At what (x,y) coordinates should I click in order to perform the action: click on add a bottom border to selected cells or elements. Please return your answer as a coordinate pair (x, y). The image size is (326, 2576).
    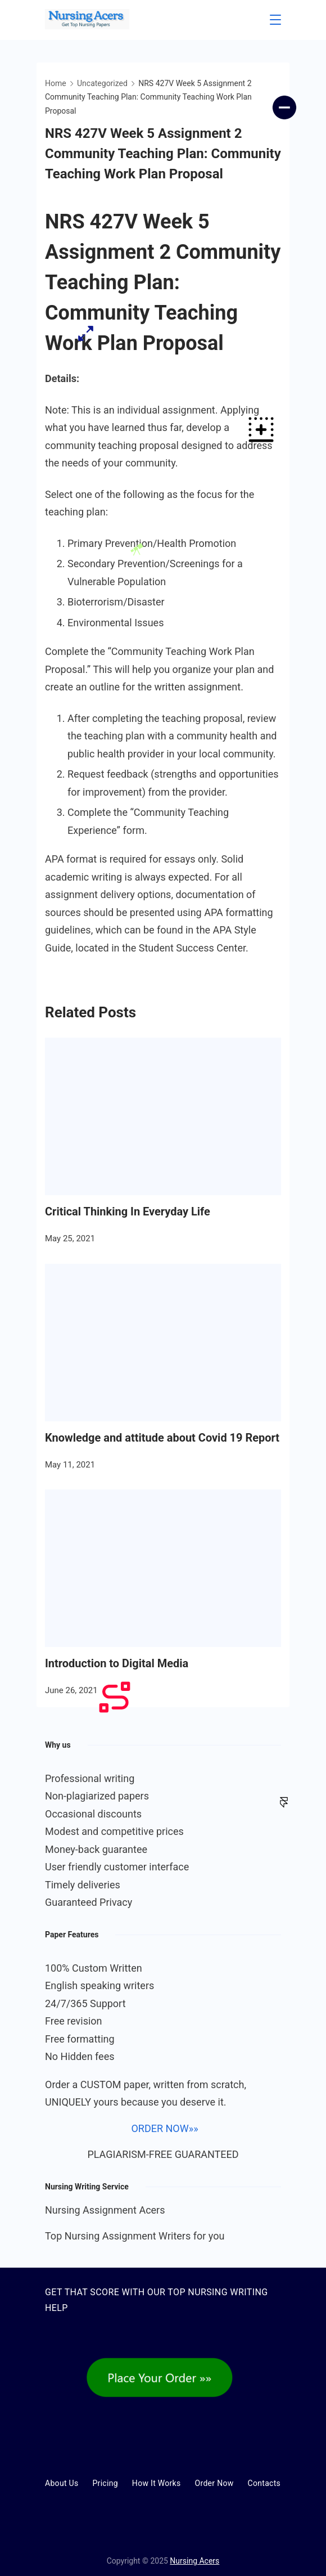
    Looking at the image, I should click on (261, 429).